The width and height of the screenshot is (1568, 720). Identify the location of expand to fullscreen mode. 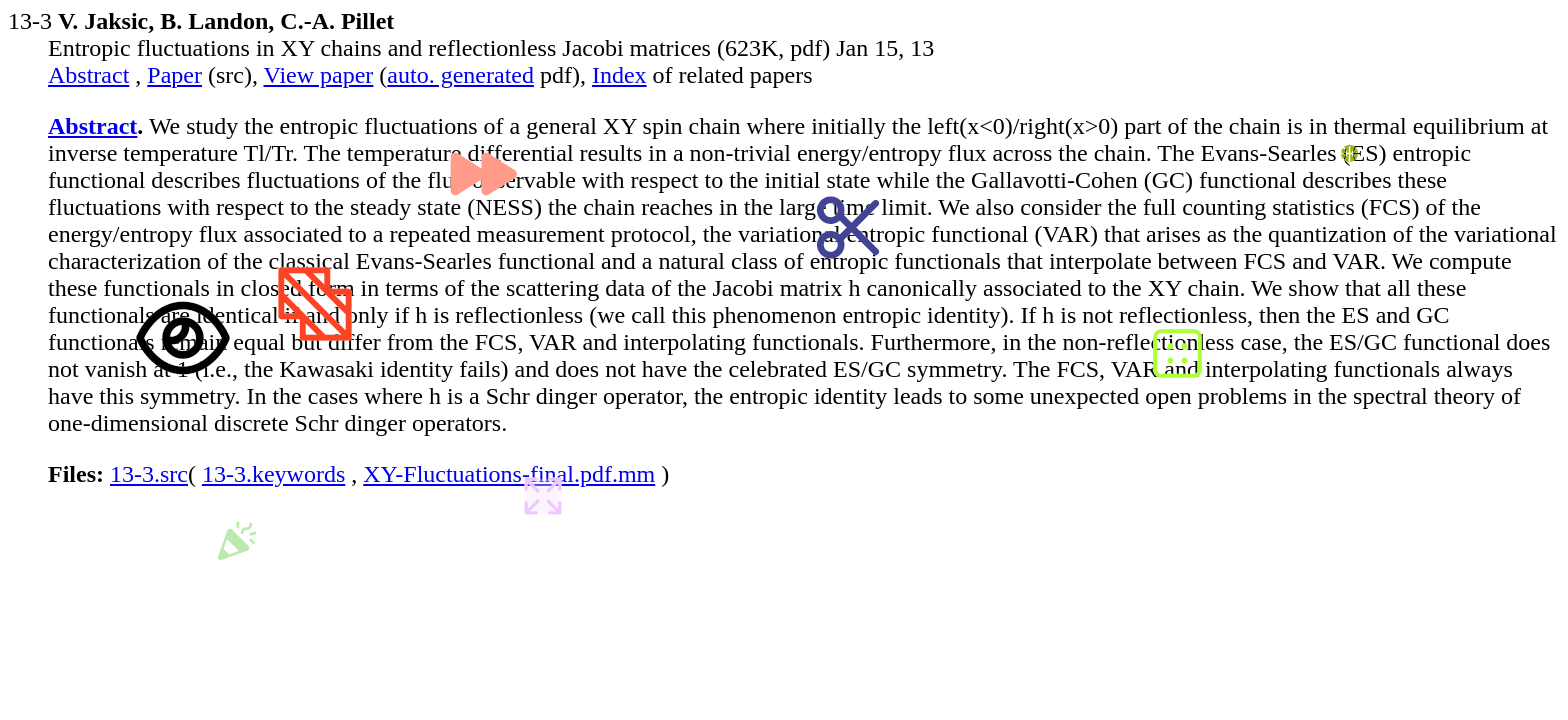
(543, 496).